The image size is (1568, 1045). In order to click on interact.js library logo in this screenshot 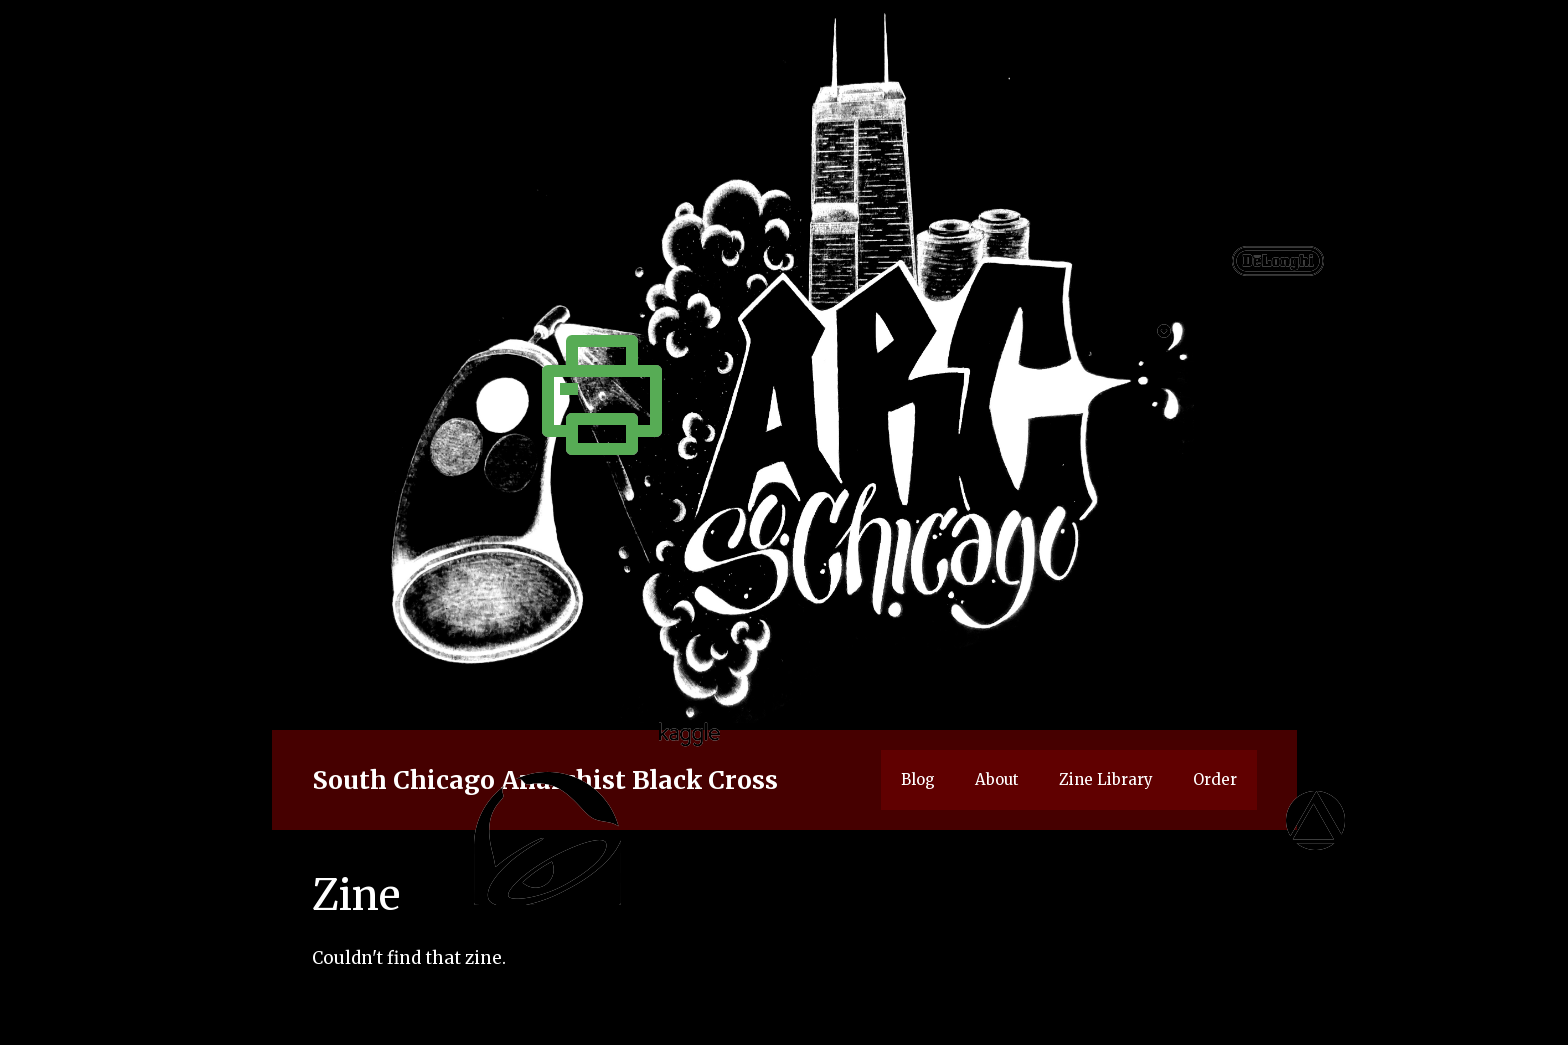, I will do `click(1315, 820)`.